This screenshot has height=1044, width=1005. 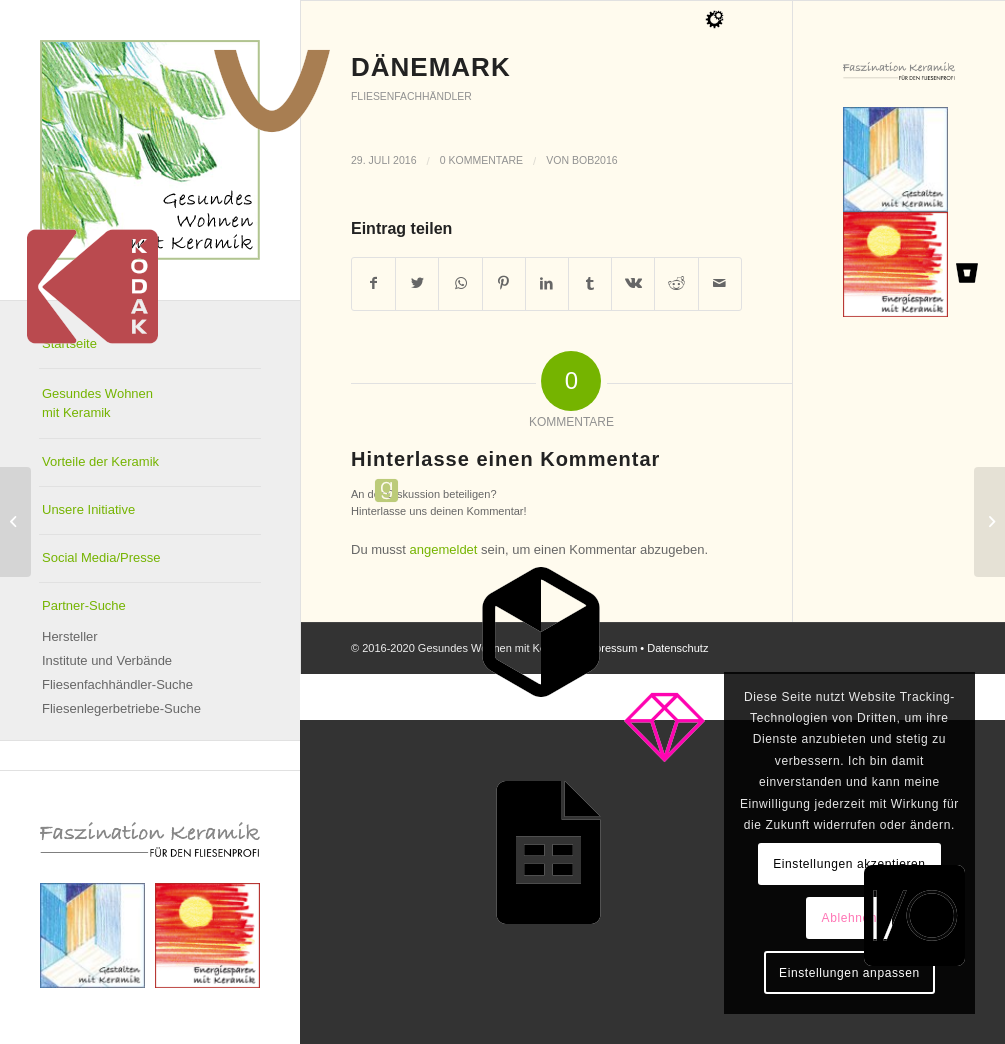 I want to click on data.ai company logo, so click(x=664, y=727).